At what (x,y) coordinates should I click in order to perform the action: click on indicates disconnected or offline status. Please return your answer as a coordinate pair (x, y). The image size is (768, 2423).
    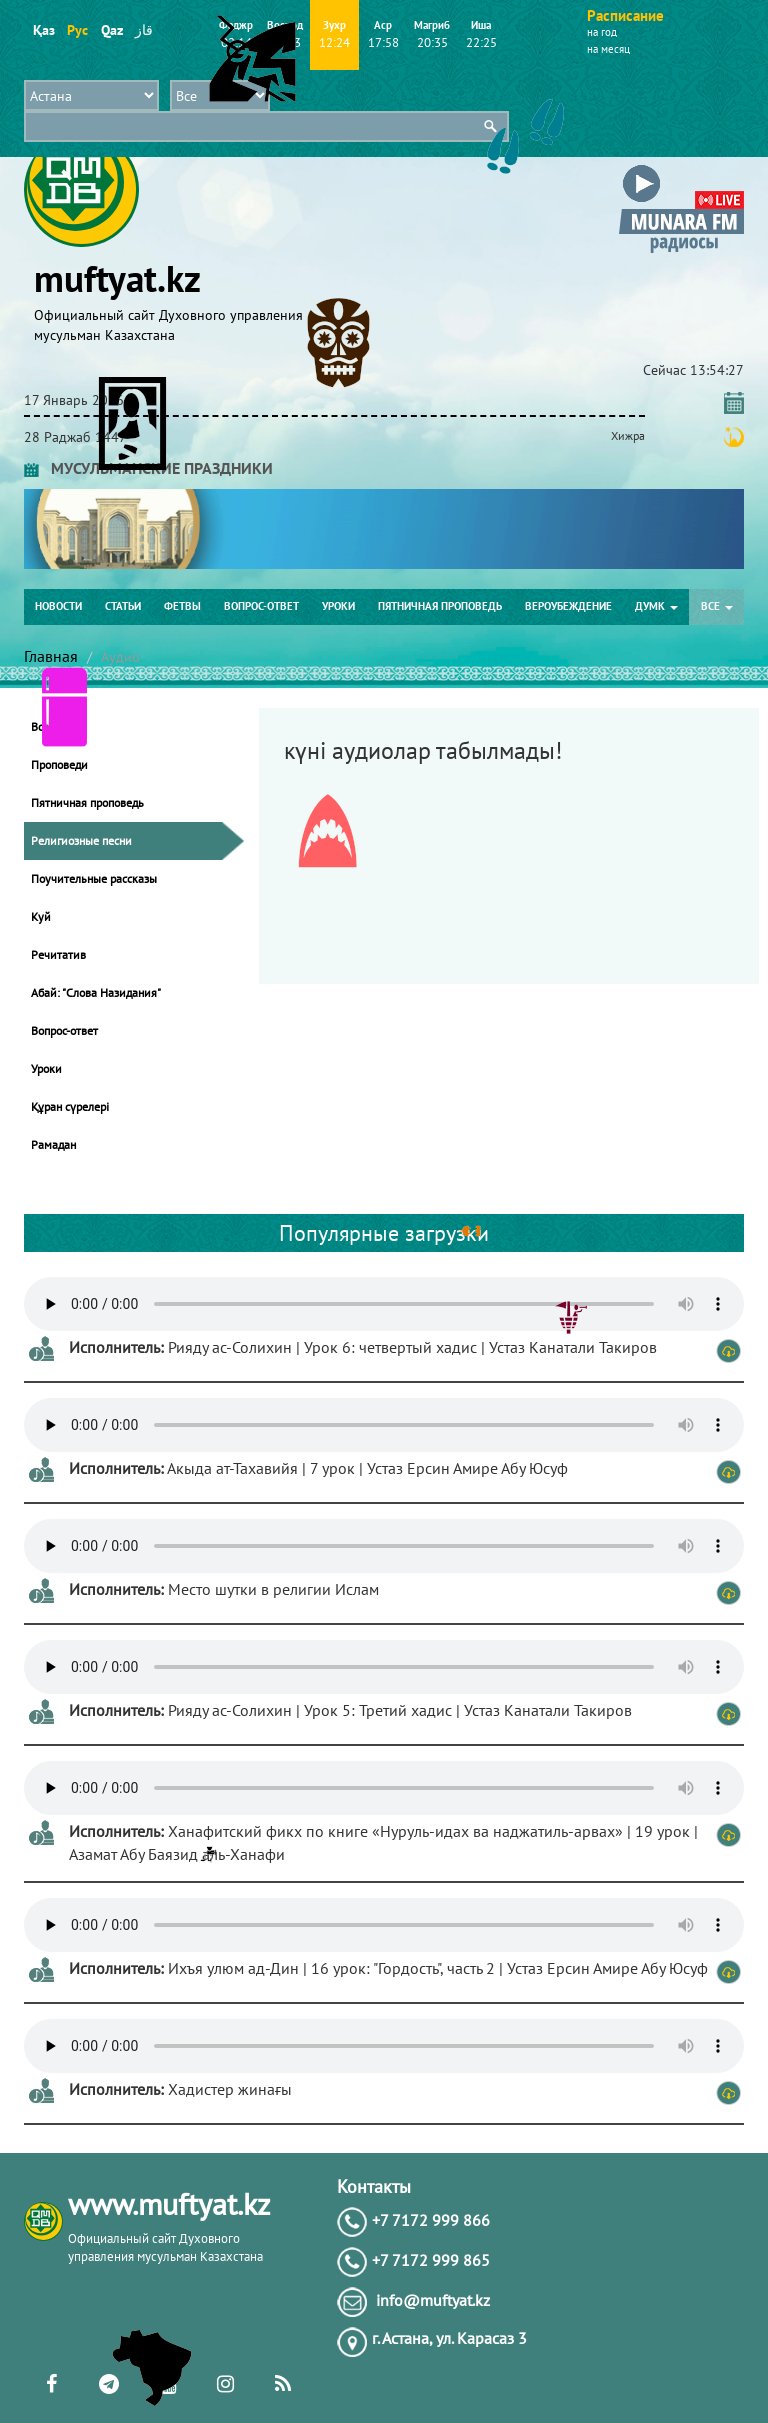
    Looking at the image, I should click on (470, 1231).